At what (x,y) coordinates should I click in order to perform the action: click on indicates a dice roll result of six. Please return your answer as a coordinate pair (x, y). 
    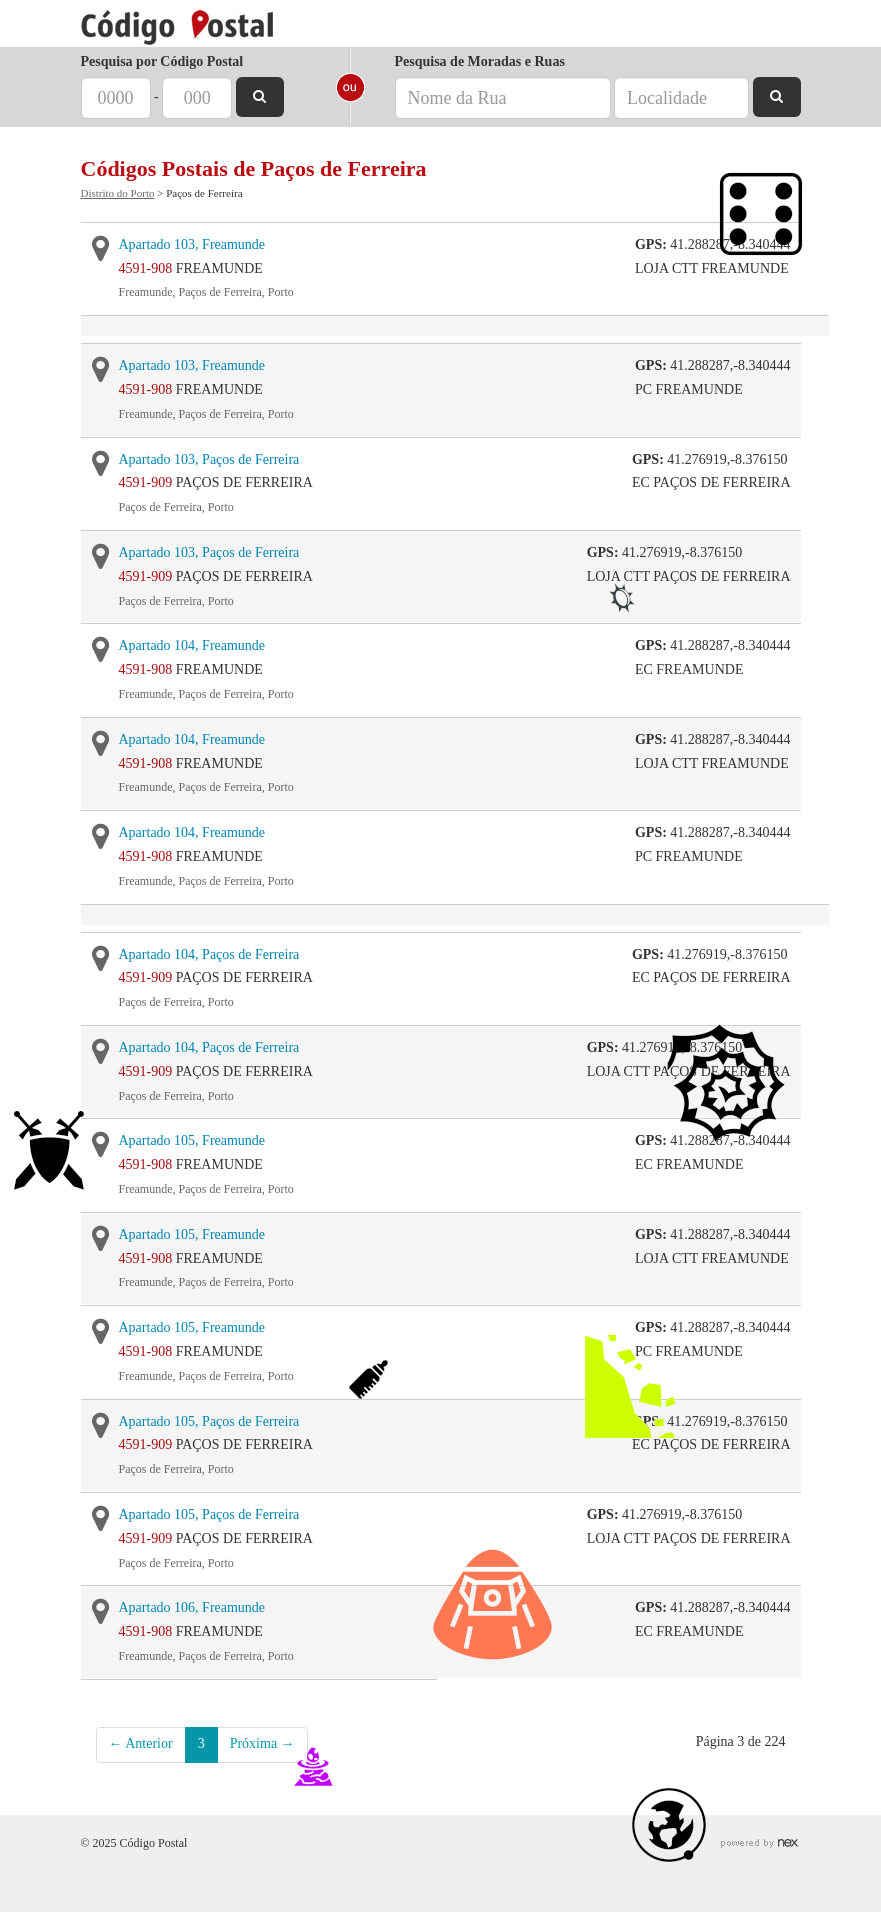
    Looking at the image, I should click on (761, 214).